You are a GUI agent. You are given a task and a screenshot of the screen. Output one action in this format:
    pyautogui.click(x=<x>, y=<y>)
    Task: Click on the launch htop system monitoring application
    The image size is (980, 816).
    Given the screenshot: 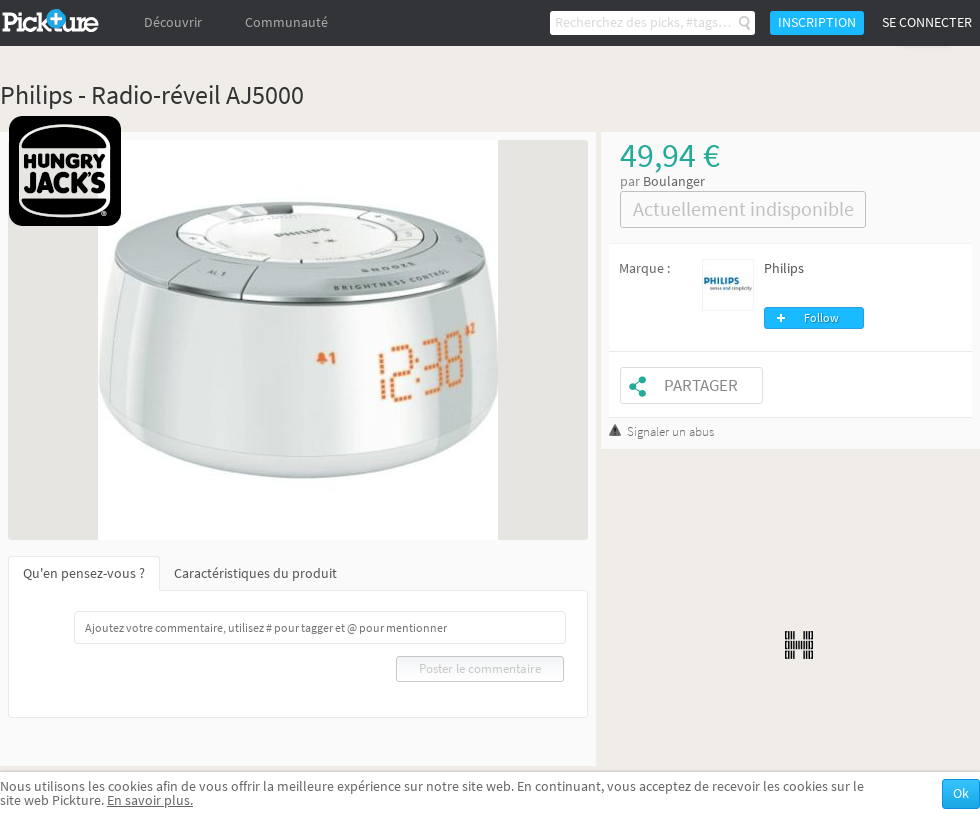 What is the action you would take?
    pyautogui.click(x=799, y=645)
    